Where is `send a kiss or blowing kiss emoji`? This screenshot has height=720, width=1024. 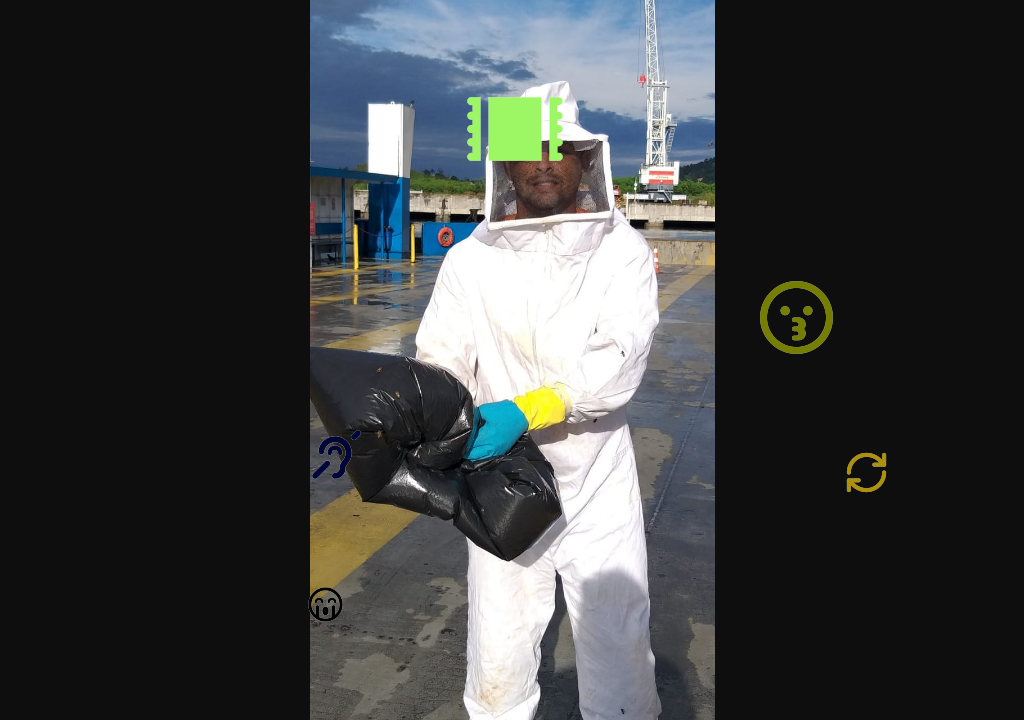 send a kiss or blowing kiss emoji is located at coordinates (796, 317).